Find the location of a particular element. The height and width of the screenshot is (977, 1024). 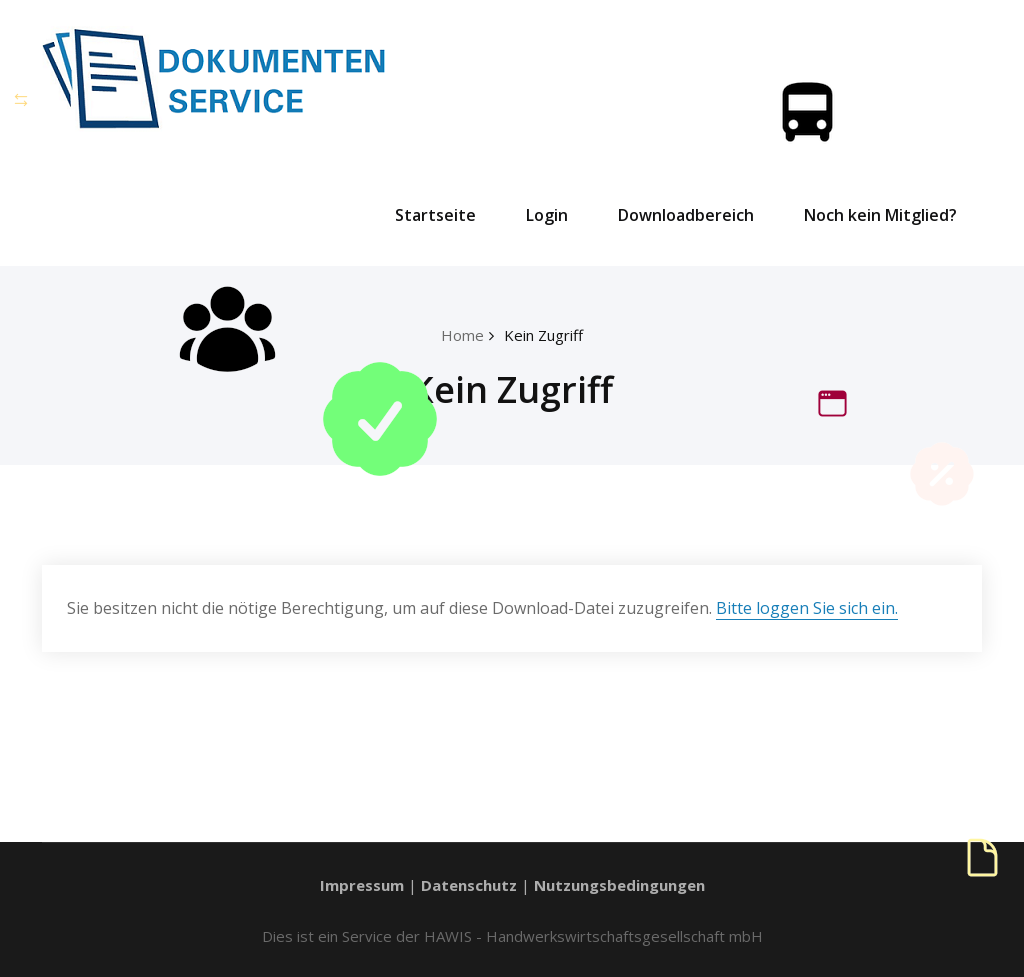

open a new window is located at coordinates (832, 403).